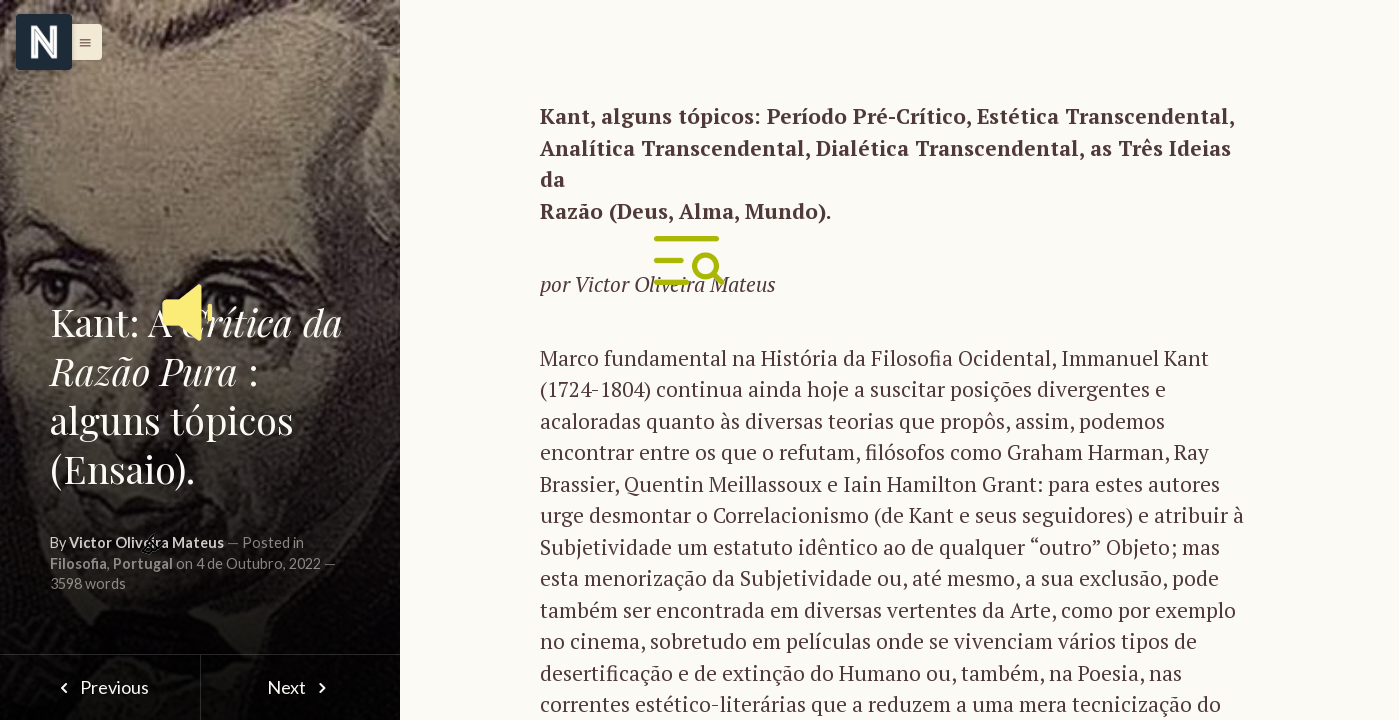 This screenshot has height=720, width=1399. Describe the element at coordinates (152, 545) in the screenshot. I see `highlight or mark selected text` at that location.